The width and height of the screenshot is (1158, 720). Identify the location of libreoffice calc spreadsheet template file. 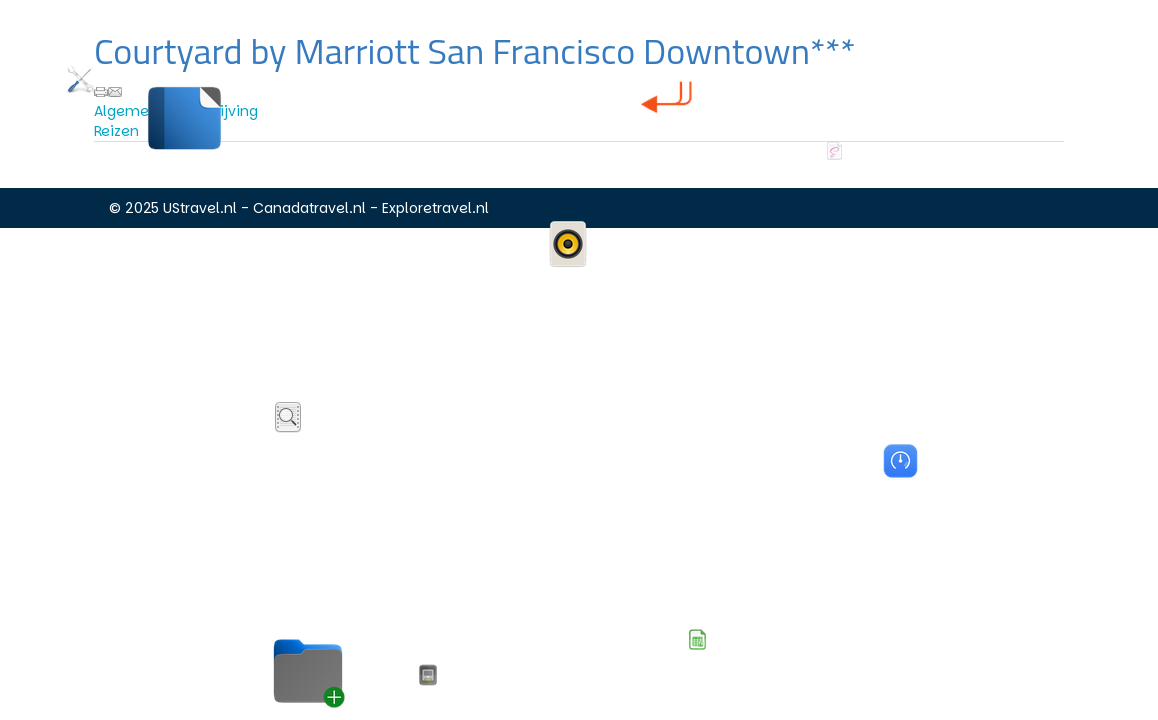
(697, 639).